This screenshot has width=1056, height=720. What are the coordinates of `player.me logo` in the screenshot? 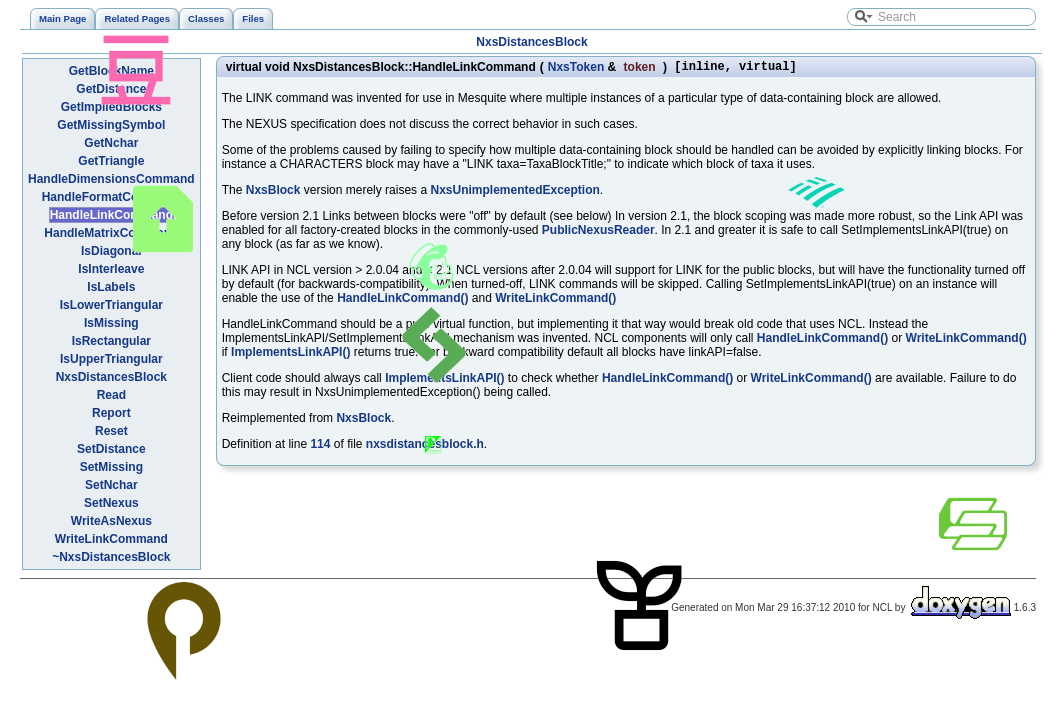 It's located at (184, 631).